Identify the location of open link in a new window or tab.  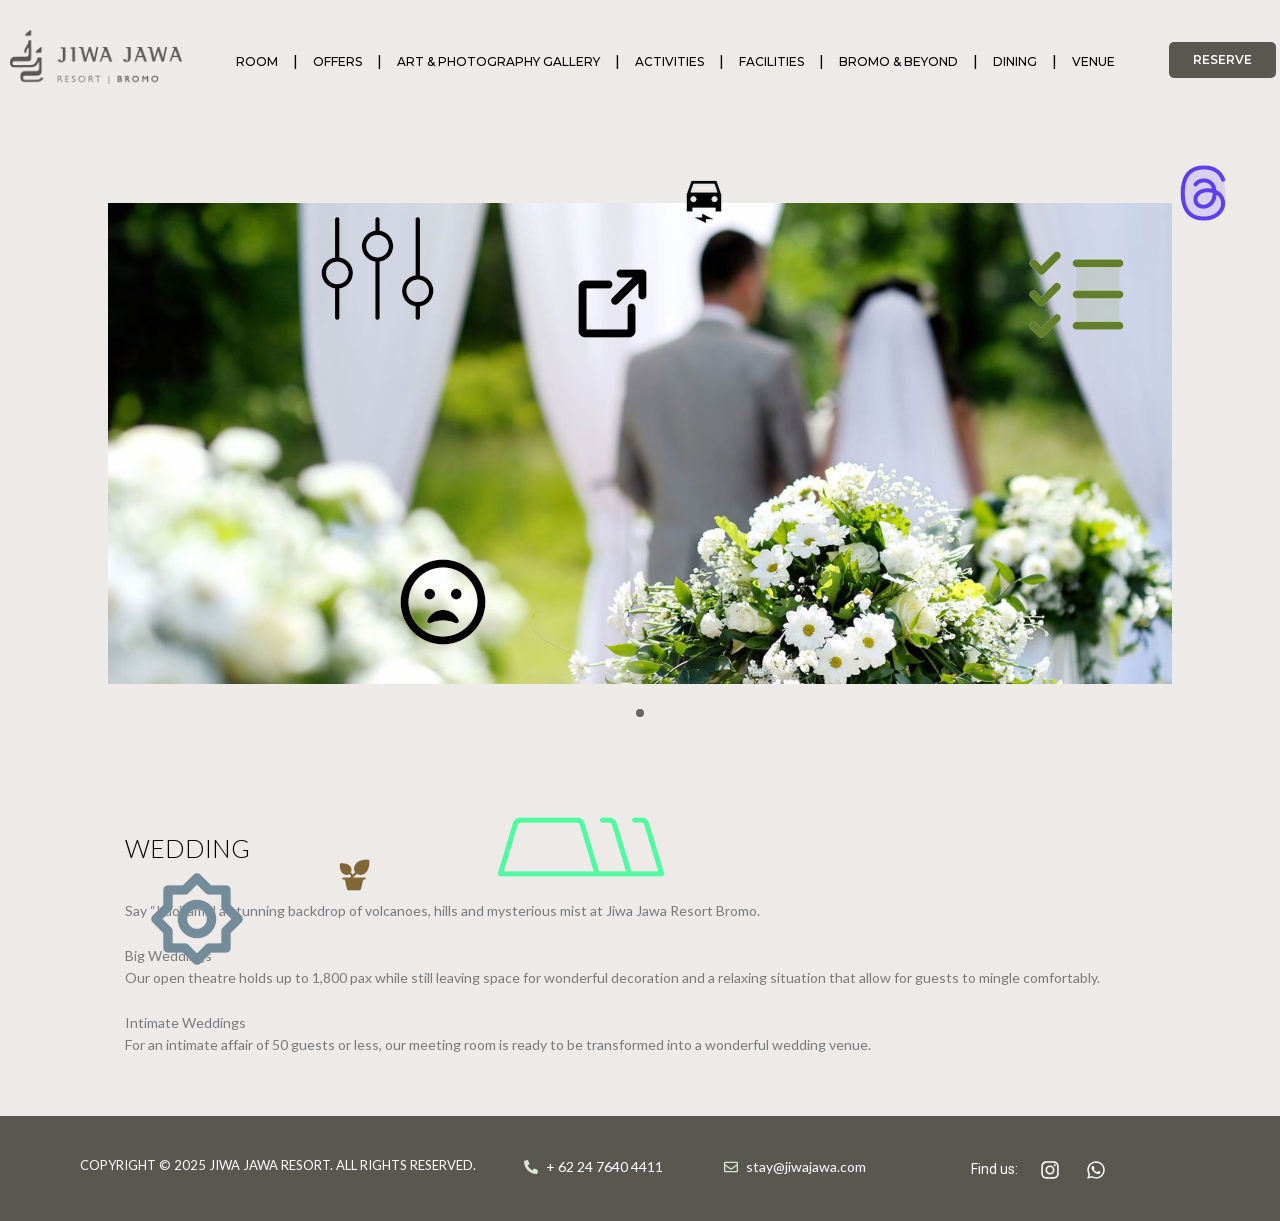
(612, 303).